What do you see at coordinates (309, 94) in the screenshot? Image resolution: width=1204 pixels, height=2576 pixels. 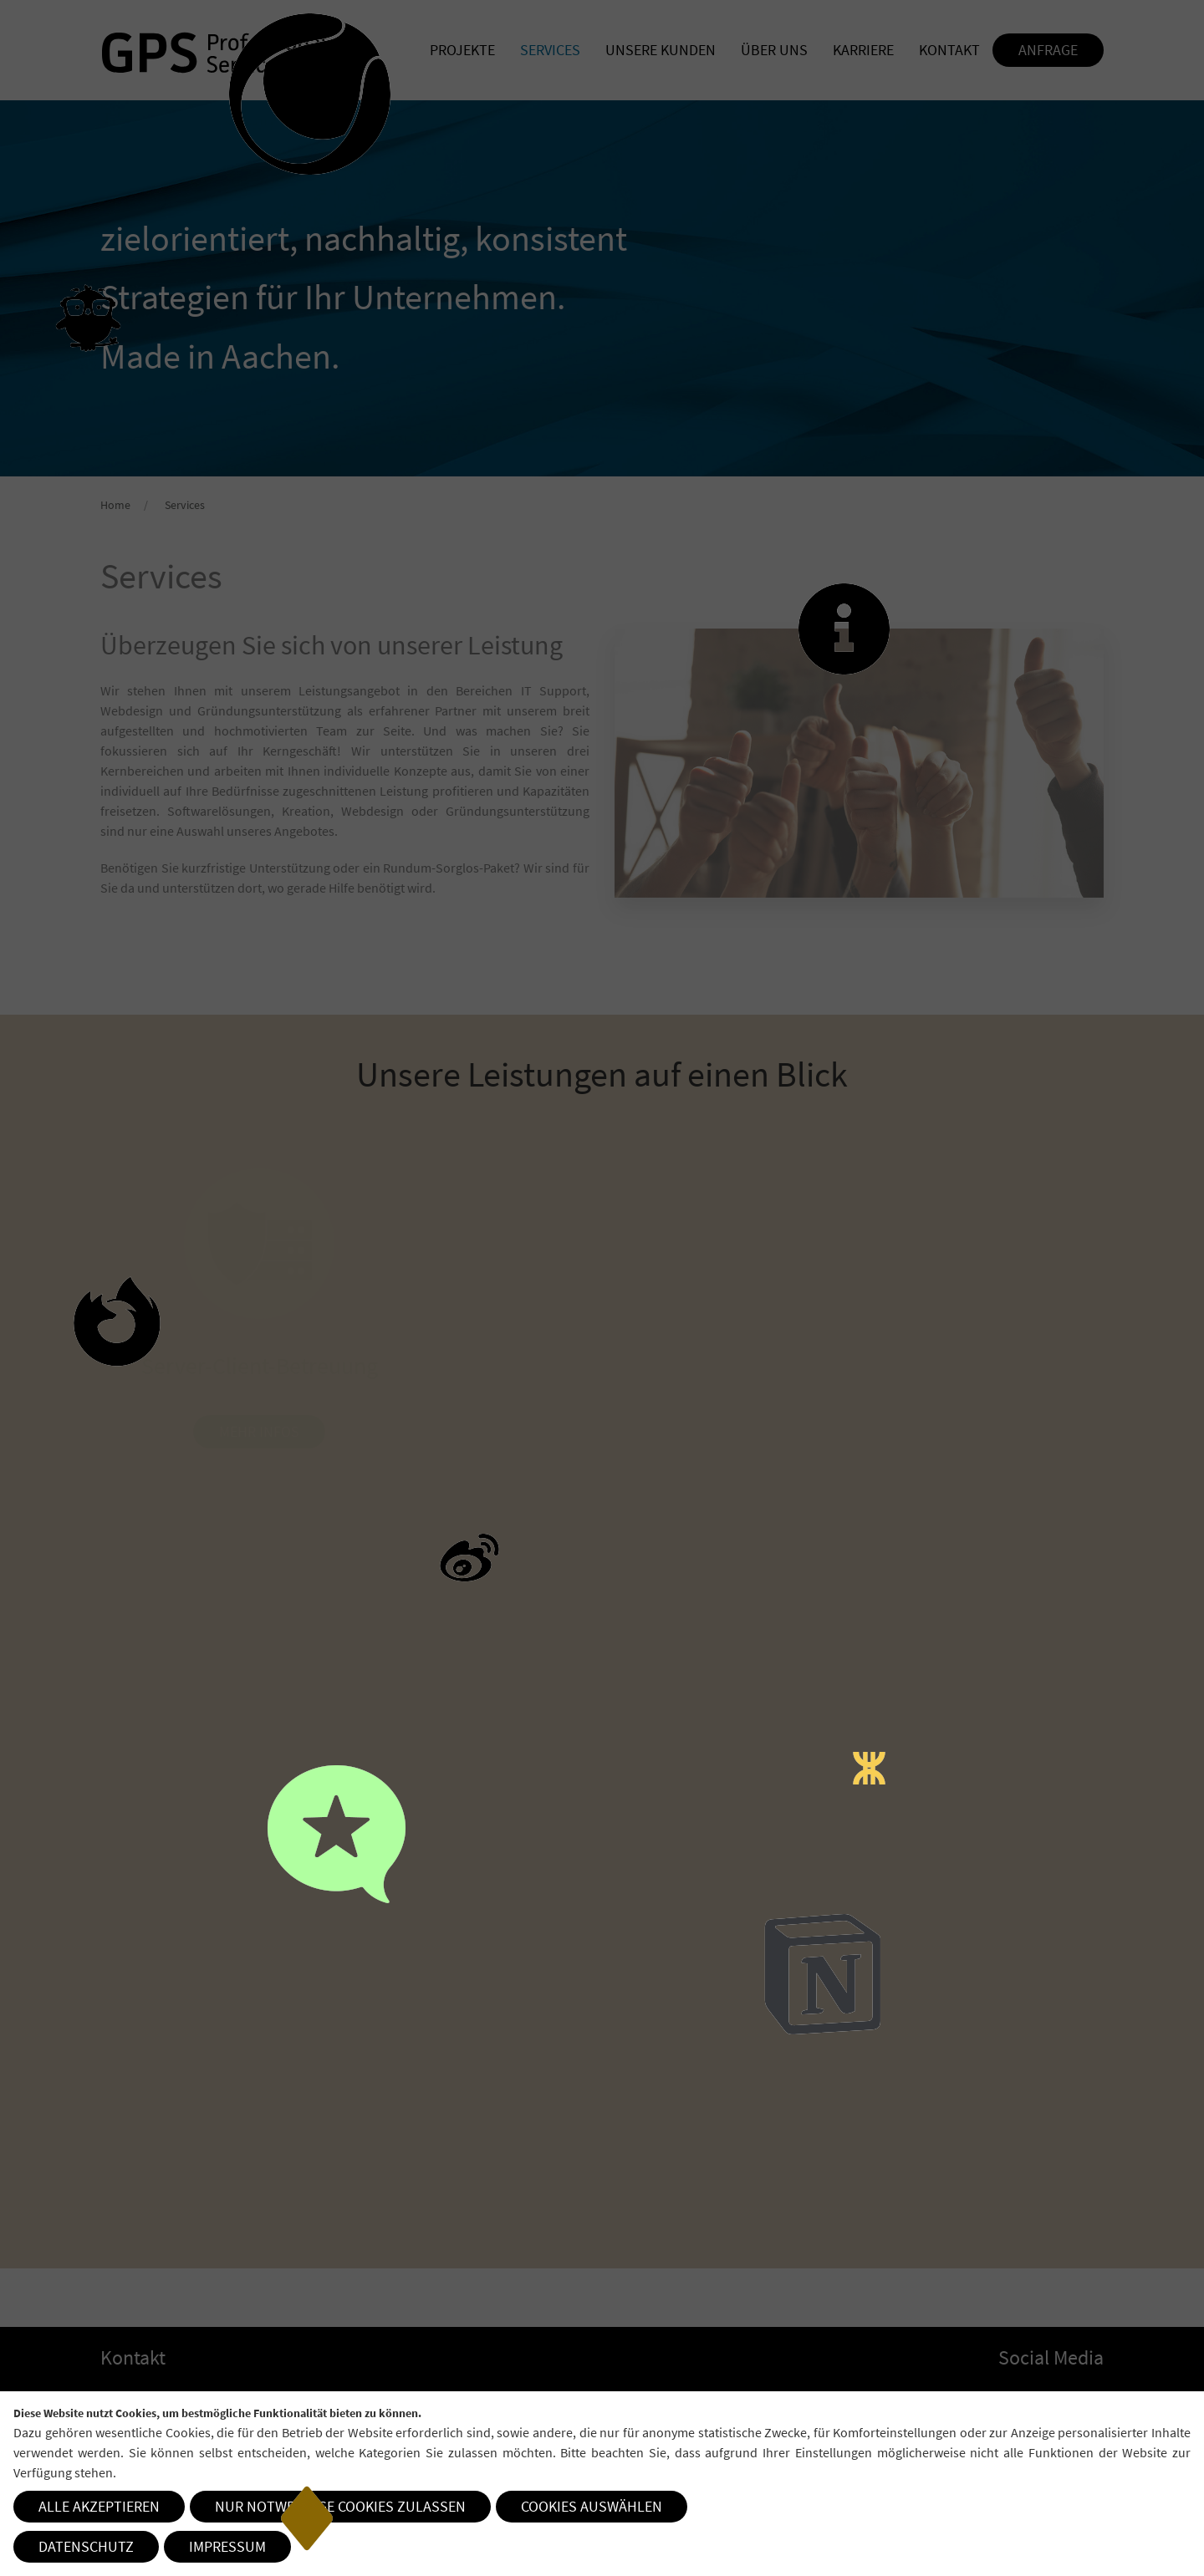 I see `open Cinema 4D application` at bounding box center [309, 94].